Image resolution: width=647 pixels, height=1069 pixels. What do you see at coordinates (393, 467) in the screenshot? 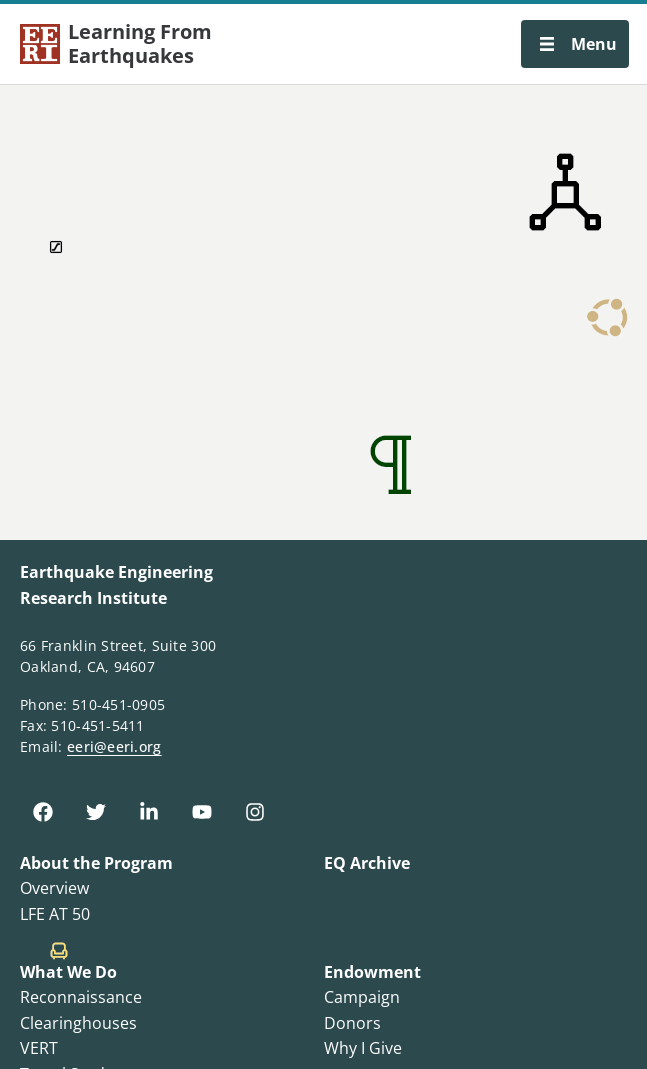
I see `toggle whitespace visibility in editor` at bounding box center [393, 467].